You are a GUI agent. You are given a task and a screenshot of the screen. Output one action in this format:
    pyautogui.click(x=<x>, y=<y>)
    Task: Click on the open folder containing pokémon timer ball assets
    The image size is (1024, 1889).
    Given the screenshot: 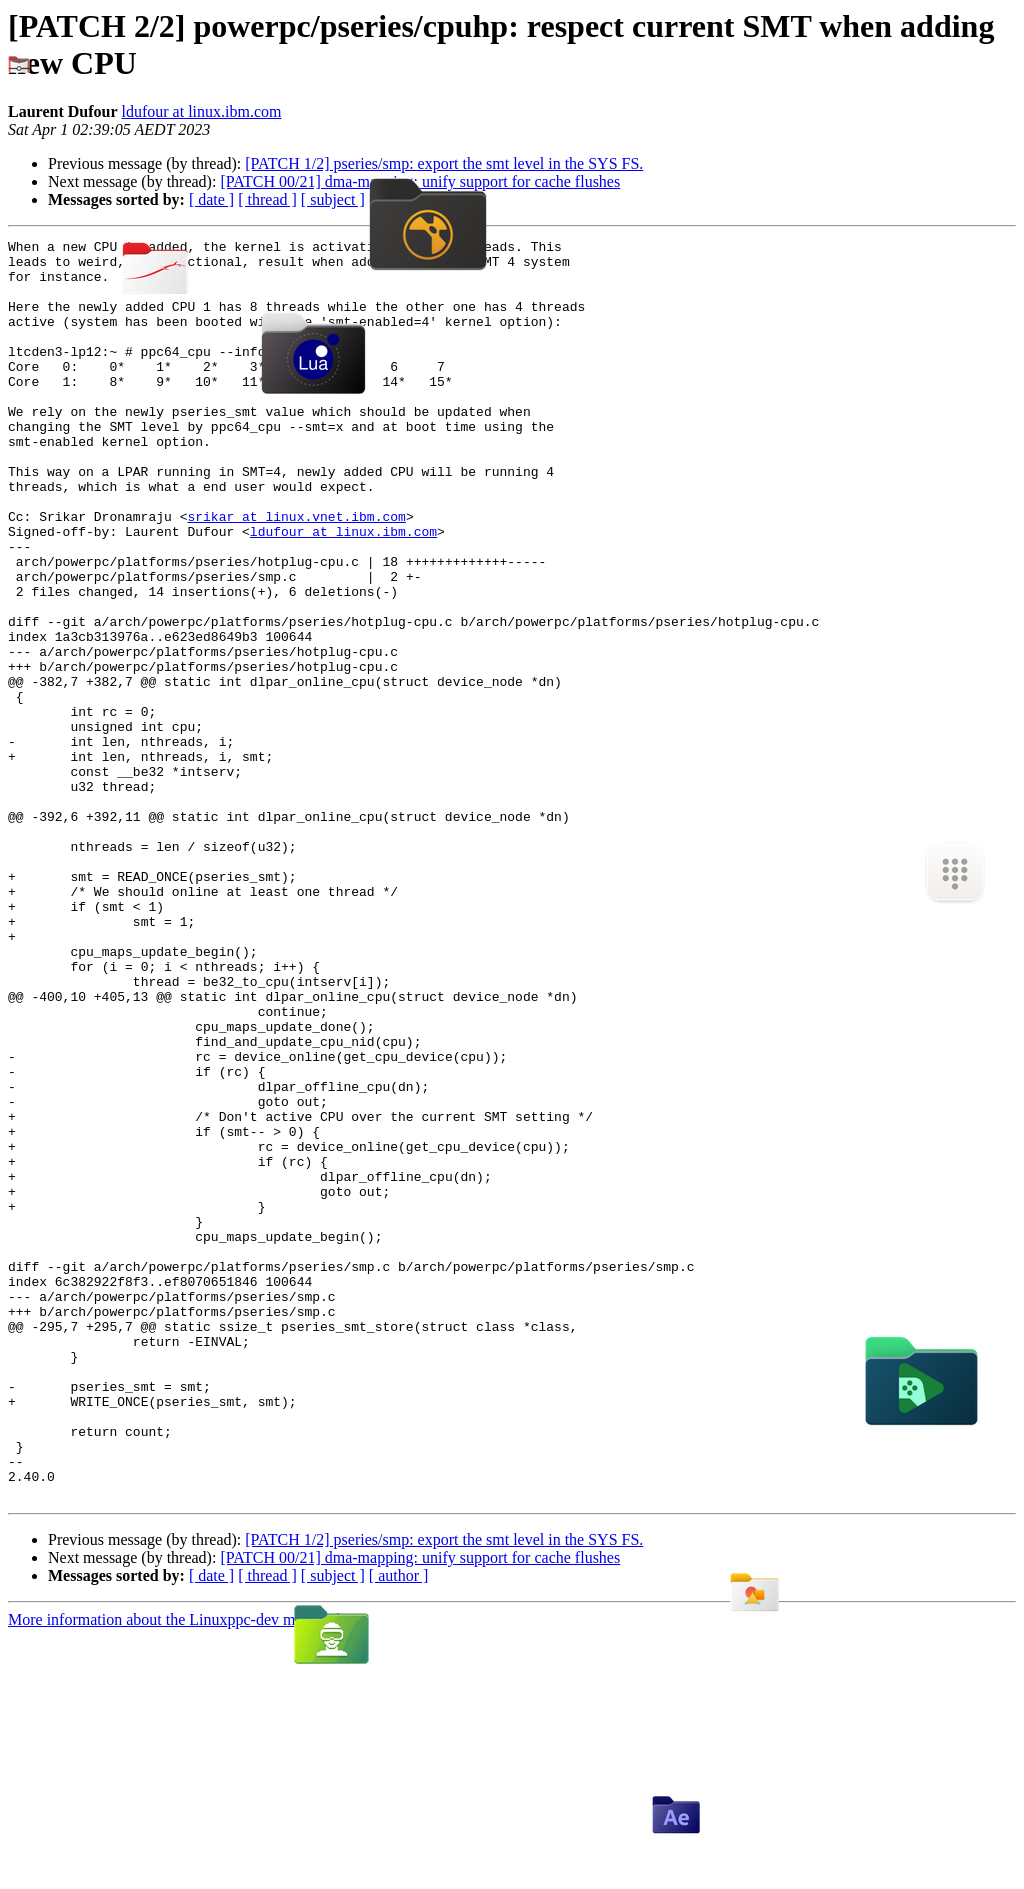 What is the action you would take?
    pyautogui.click(x=19, y=65)
    